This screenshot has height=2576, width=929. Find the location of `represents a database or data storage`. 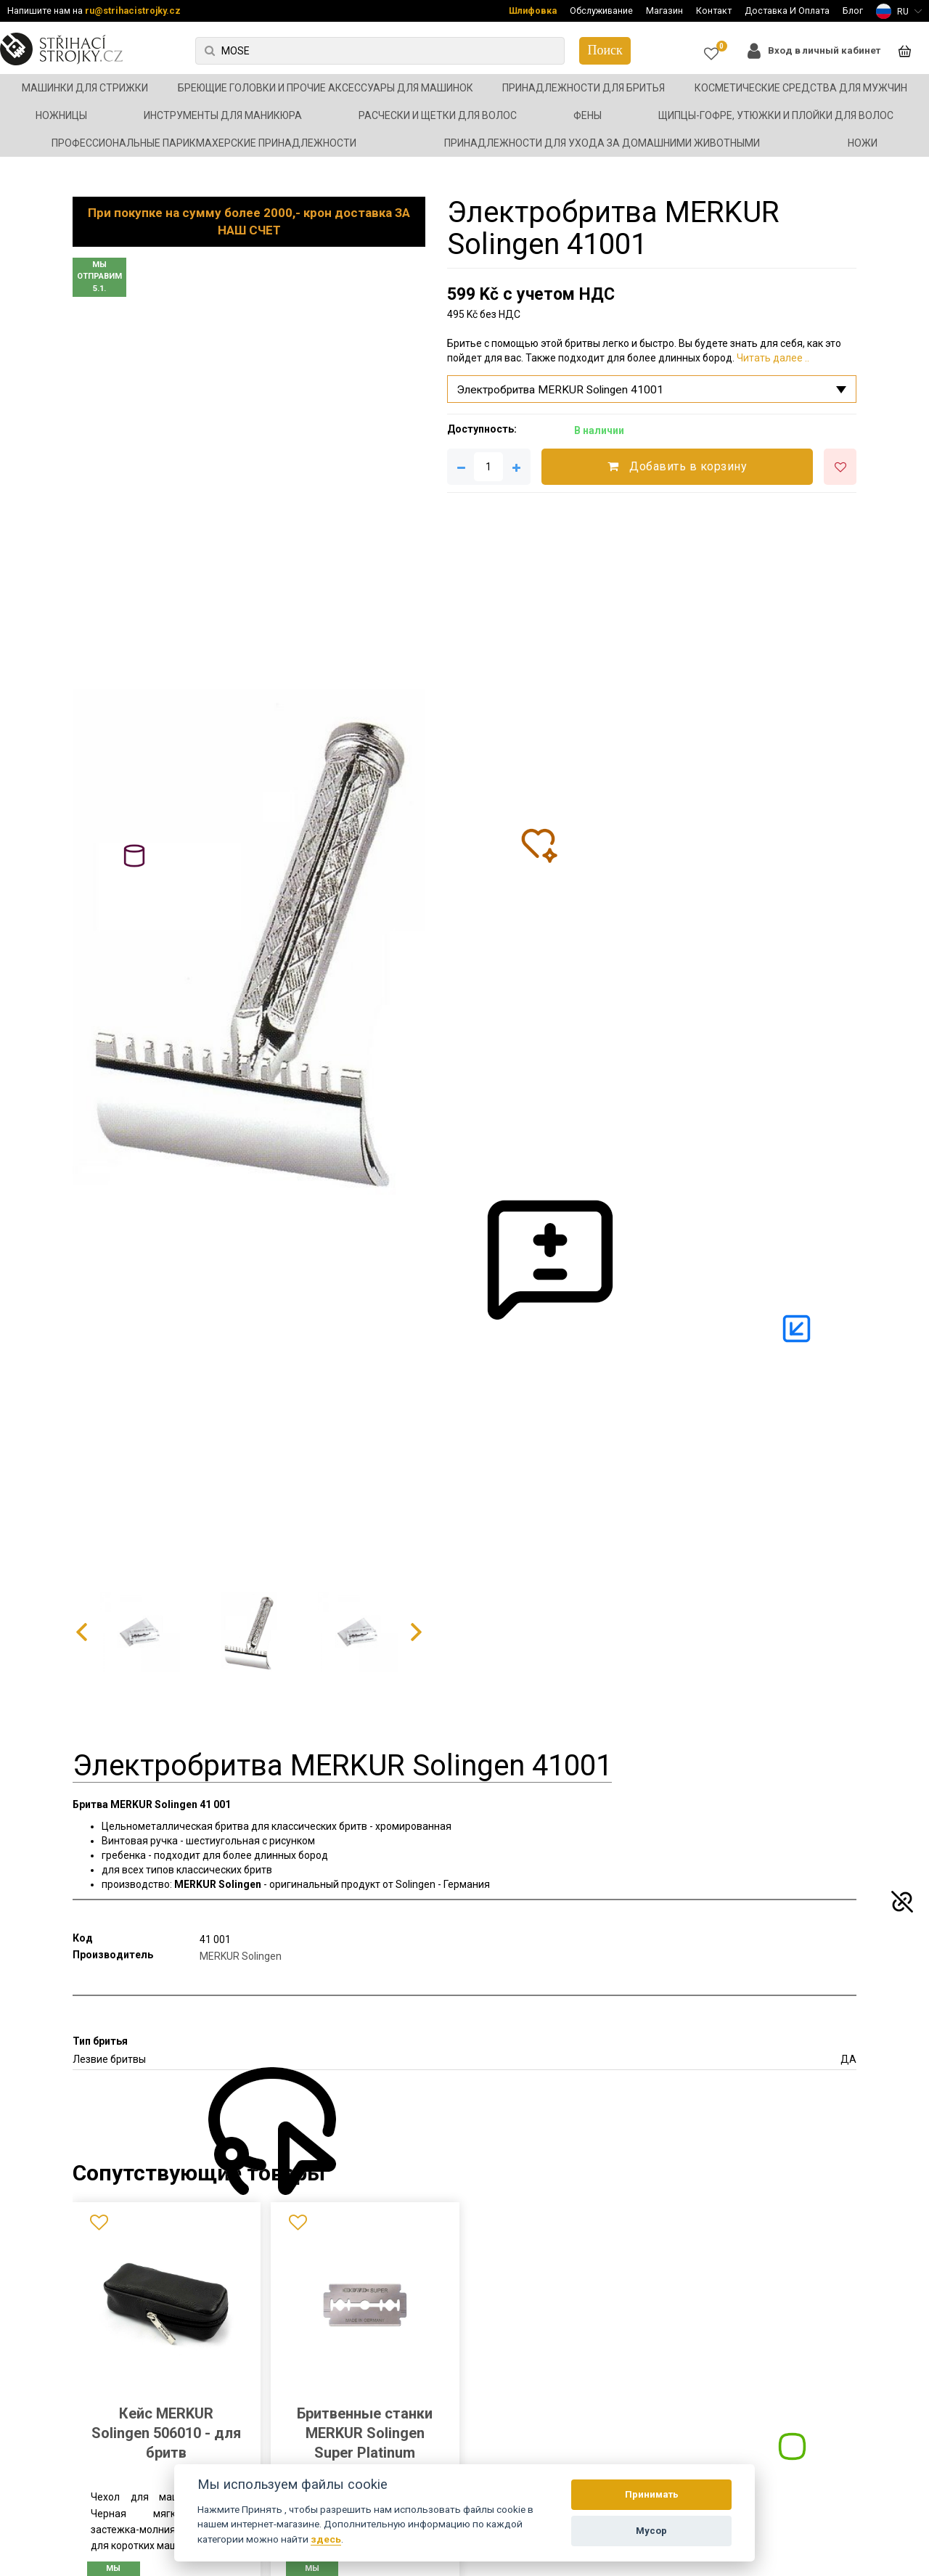

represents a database or data storage is located at coordinates (134, 856).